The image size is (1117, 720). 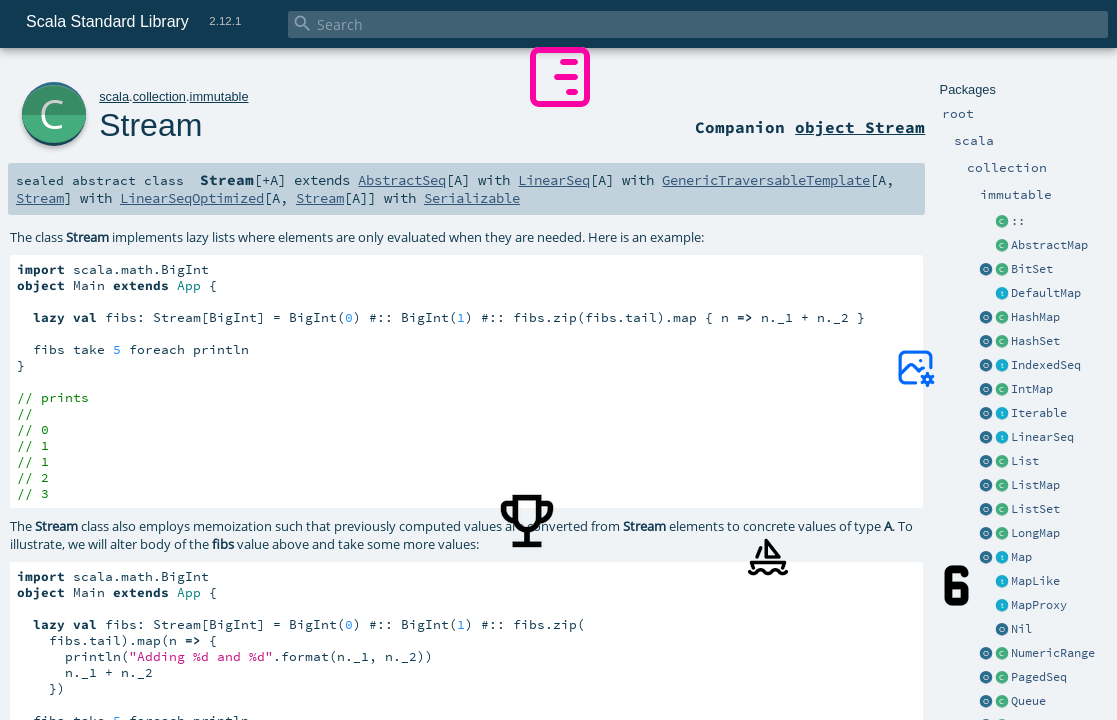 What do you see at coordinates (560, 77) in the screenshot?
I see `align content to the right with full height stretch` at bounding box center [560, 77].